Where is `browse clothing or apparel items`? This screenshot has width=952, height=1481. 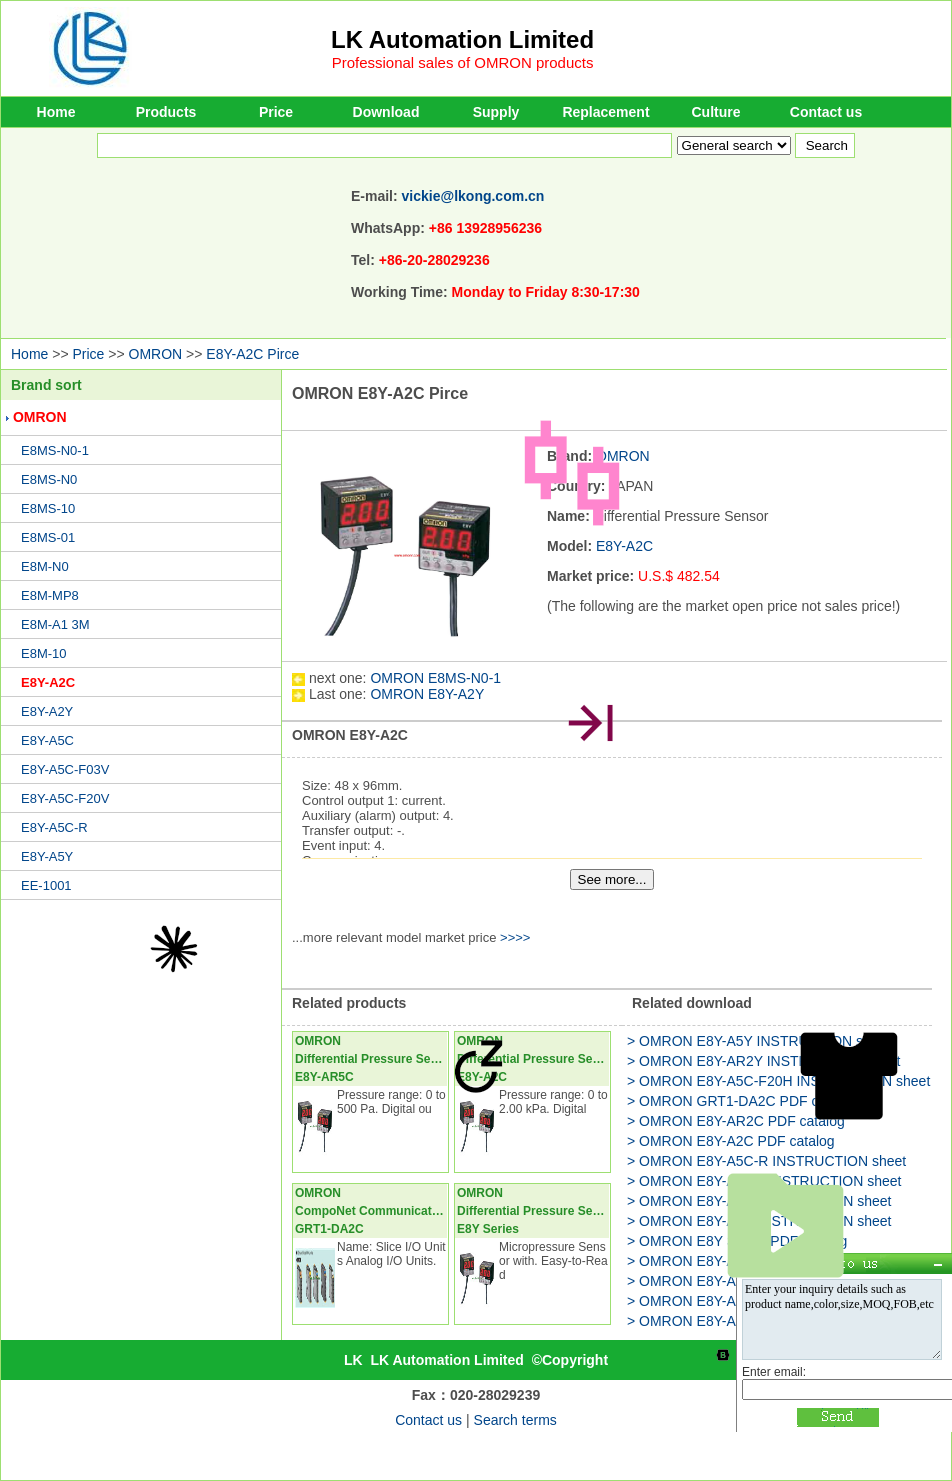
browse clothing or apparel items is located at coordinates (849, 1076).